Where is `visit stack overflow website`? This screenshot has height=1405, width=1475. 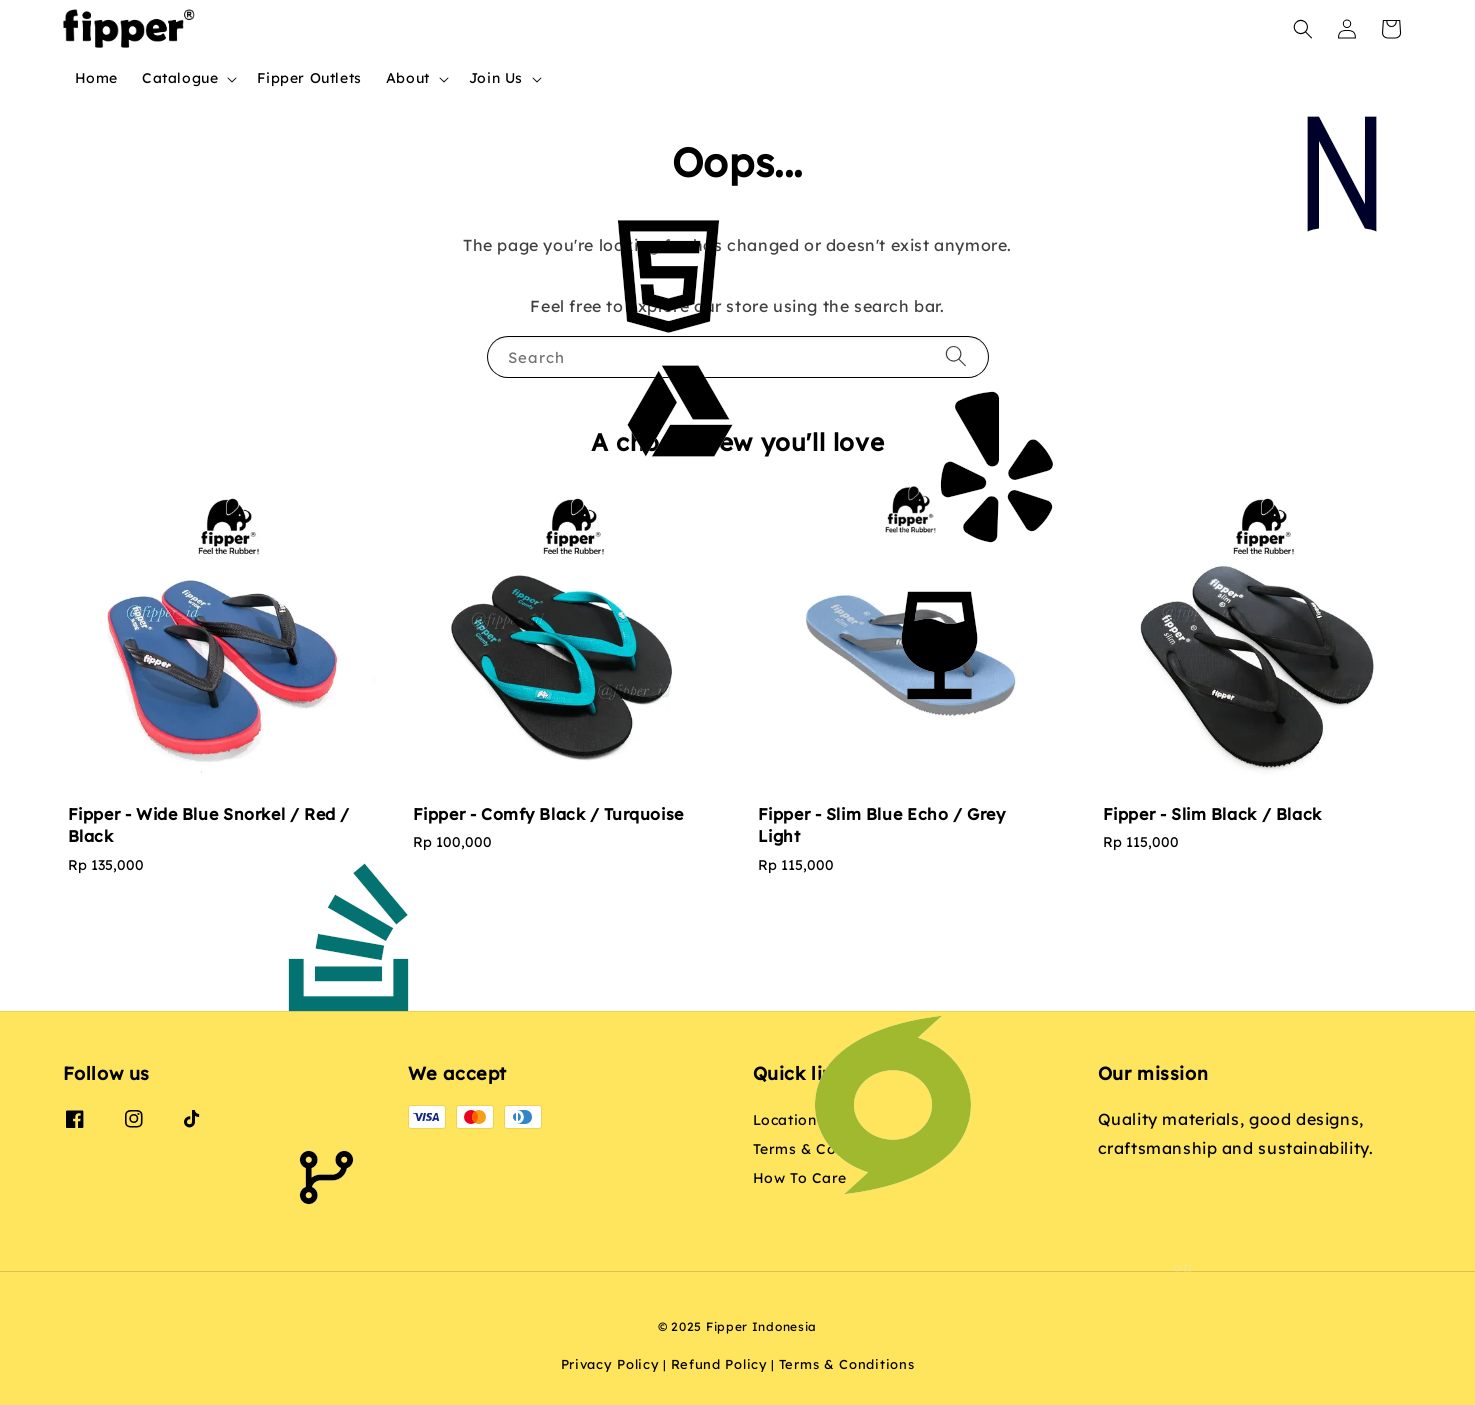
visit stack overflow website is located at coordinates (348, 936).